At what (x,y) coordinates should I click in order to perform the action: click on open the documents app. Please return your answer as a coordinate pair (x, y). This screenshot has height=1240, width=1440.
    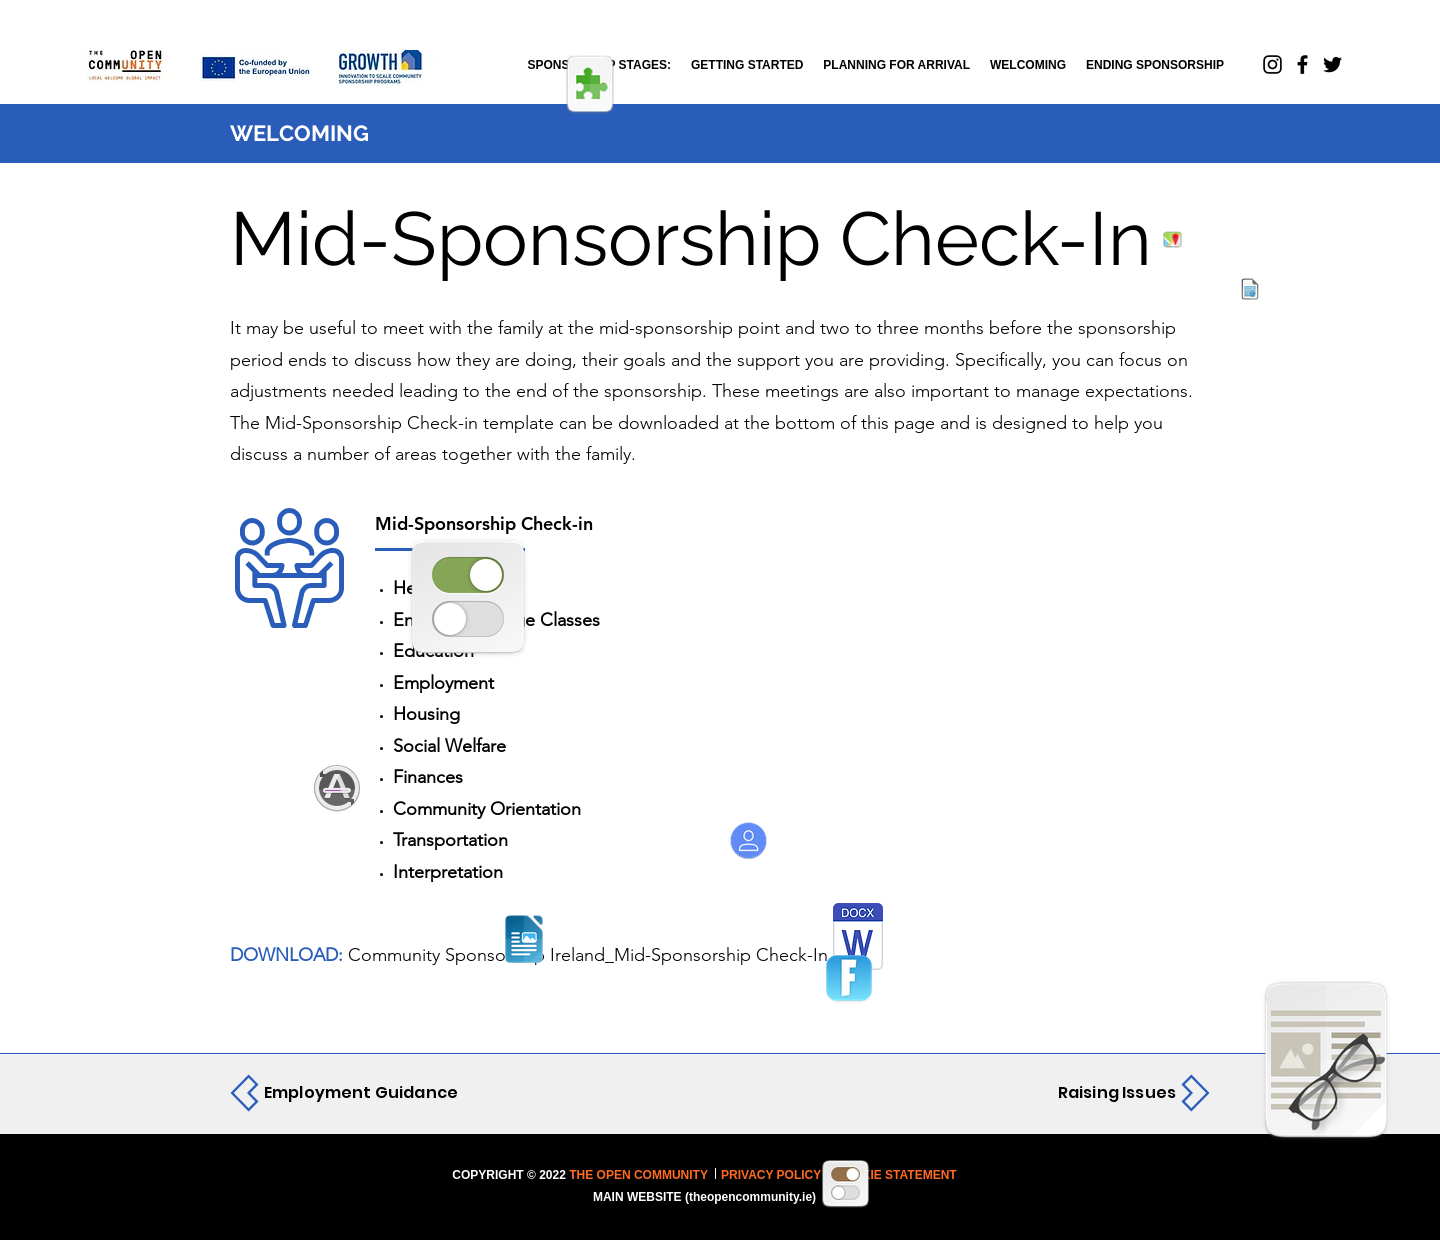
    Looking at the image, I should click on (1326, 1060).